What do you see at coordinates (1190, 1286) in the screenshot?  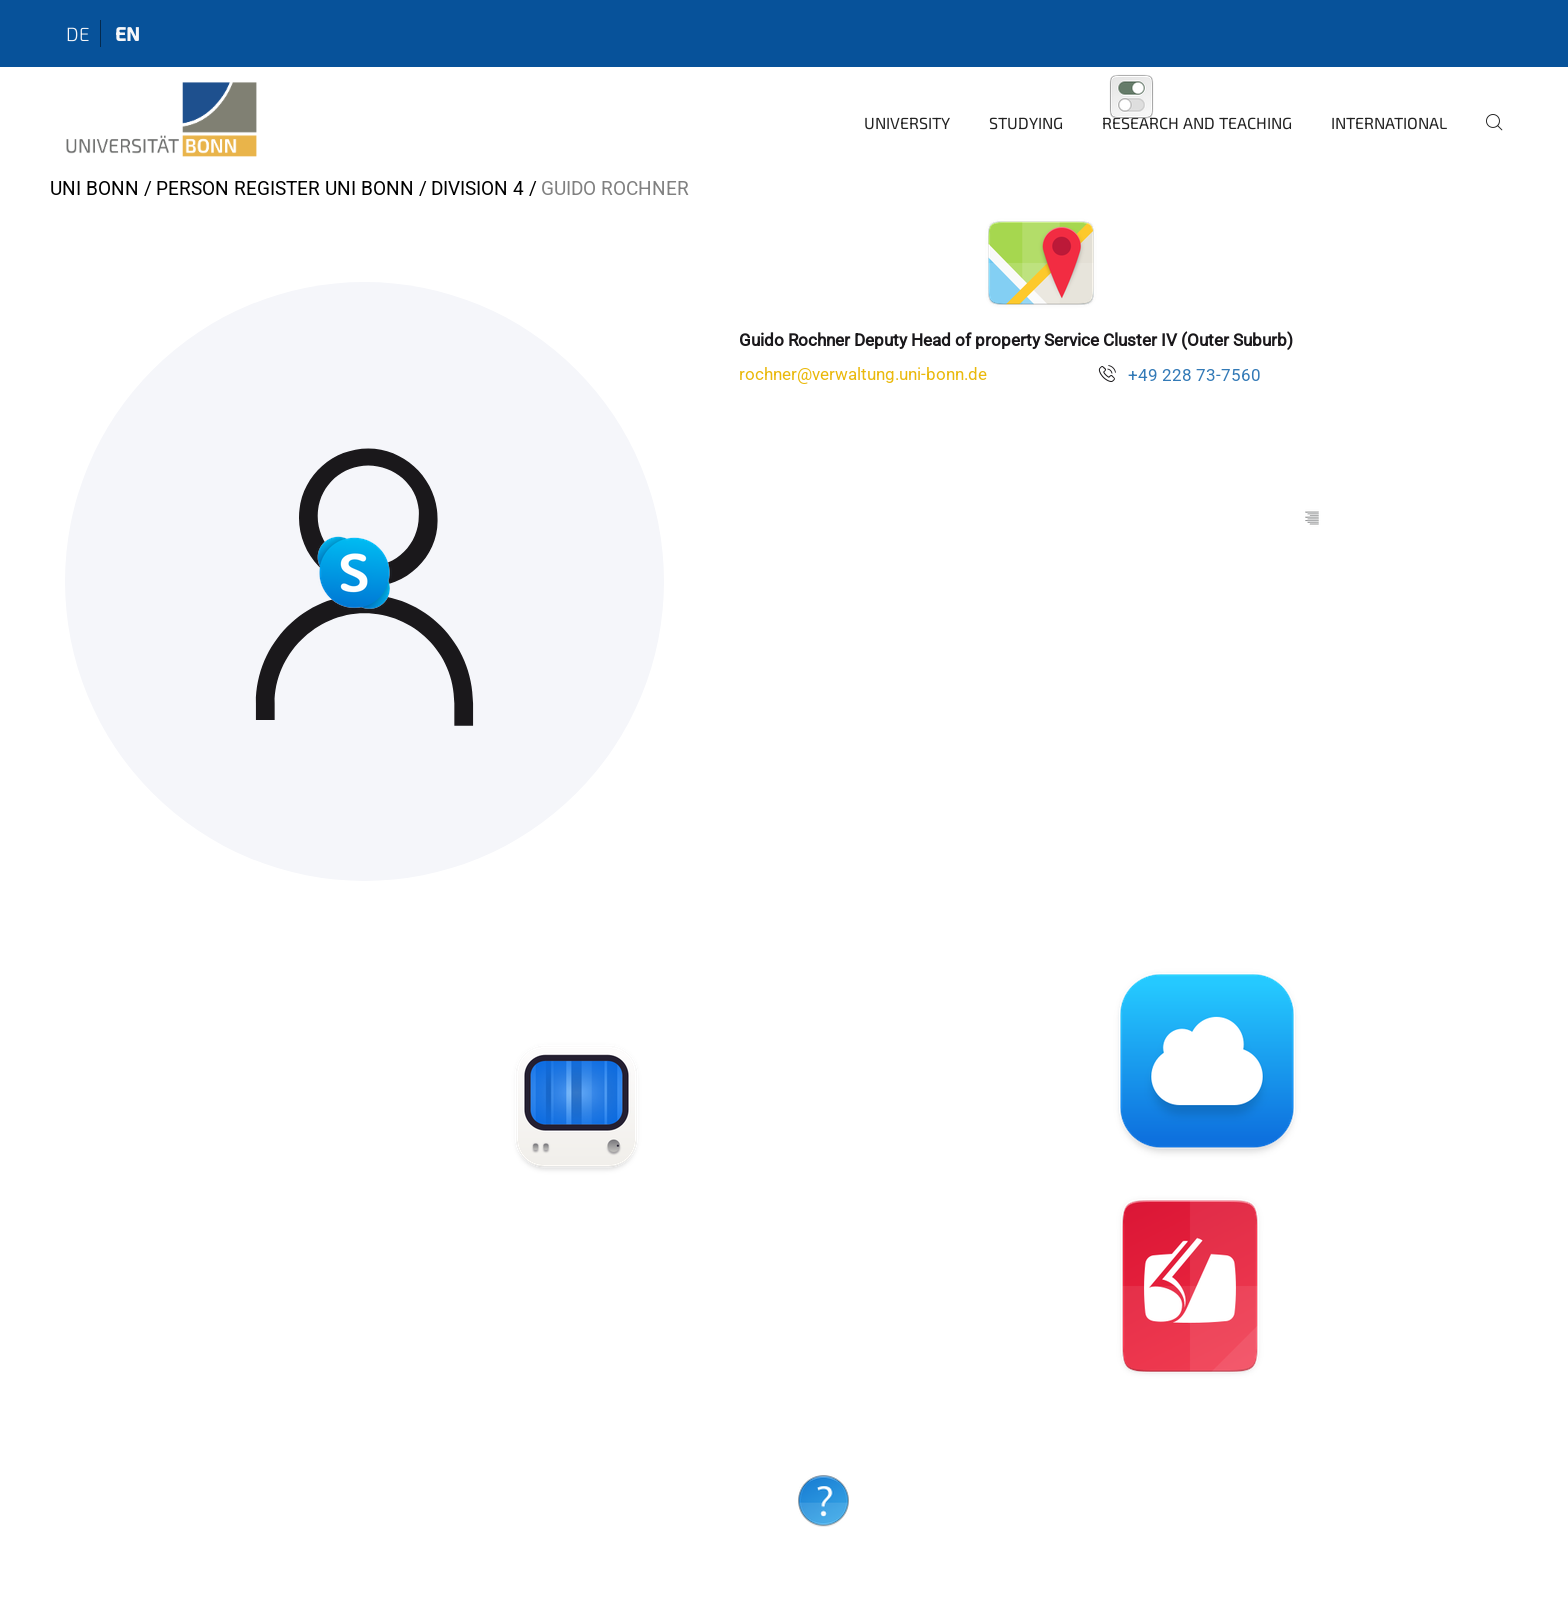 I see `an EPS vector file` at bounding box center [1190, 1286].